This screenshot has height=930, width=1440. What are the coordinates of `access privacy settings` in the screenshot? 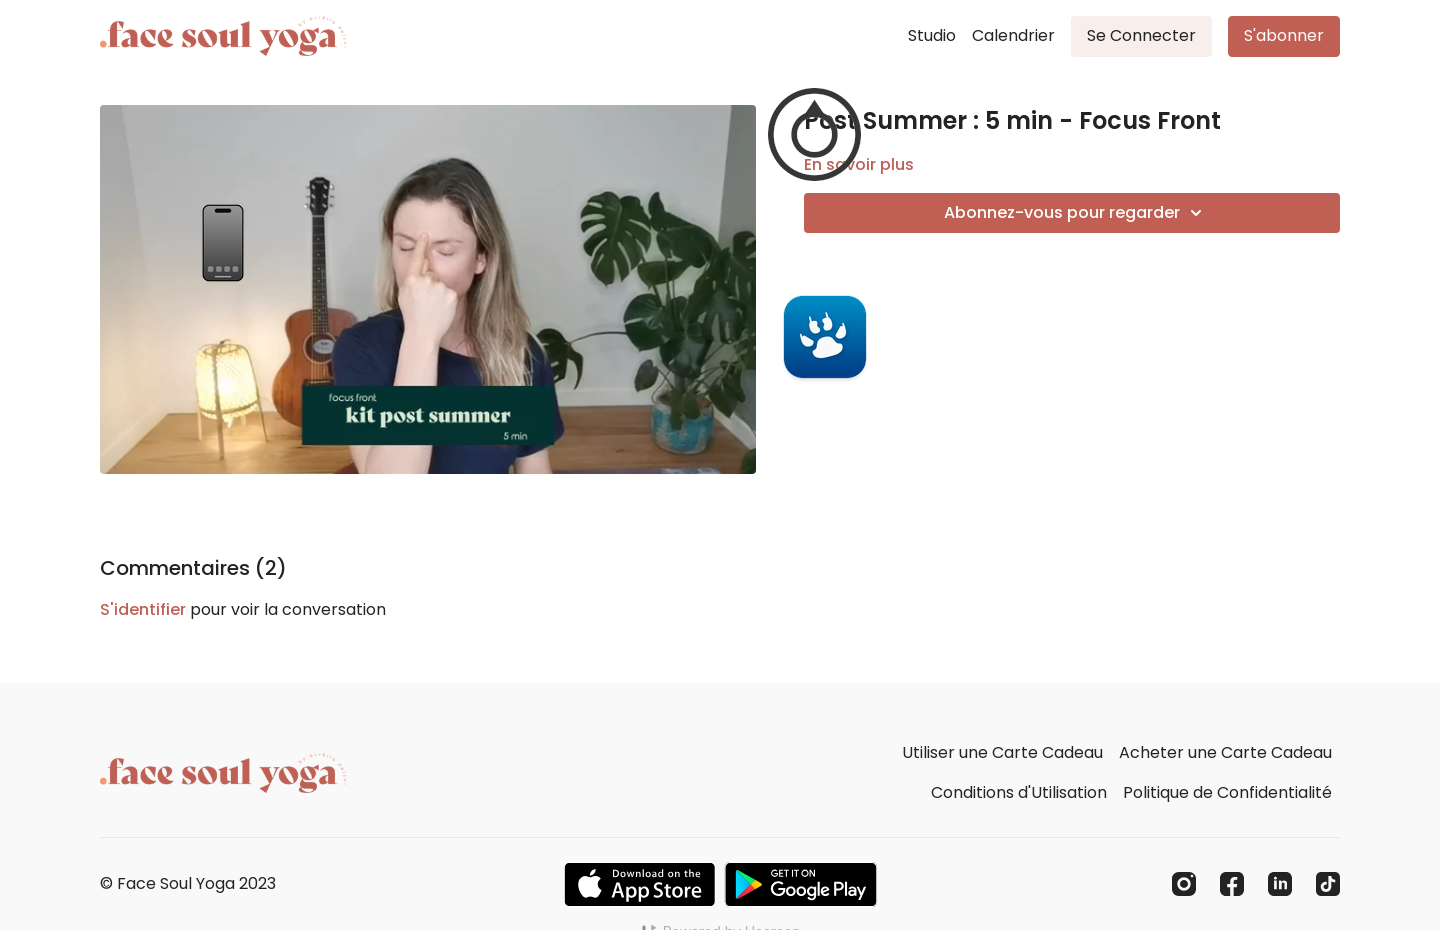 It's located at (814, 134).